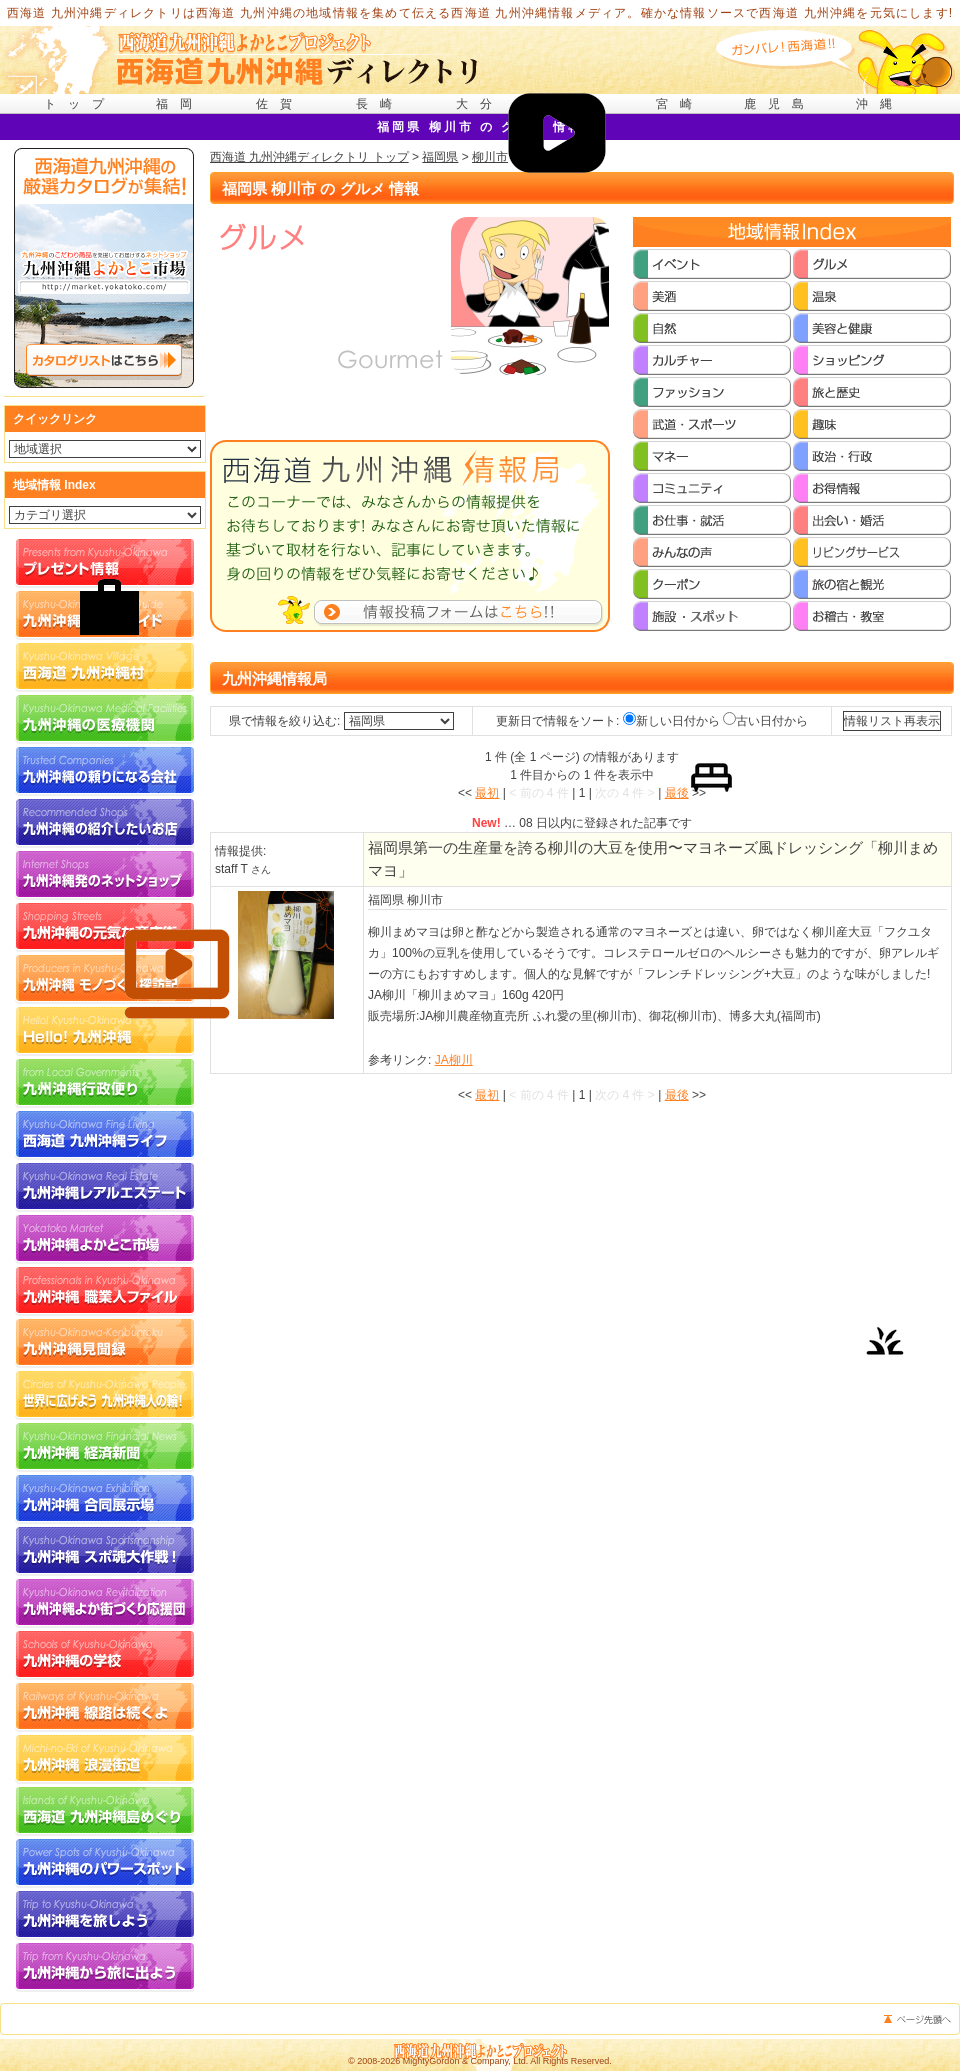  Describe the element at coordinates (557, 133) in the screenshot. I see `open YouTube` at that location.